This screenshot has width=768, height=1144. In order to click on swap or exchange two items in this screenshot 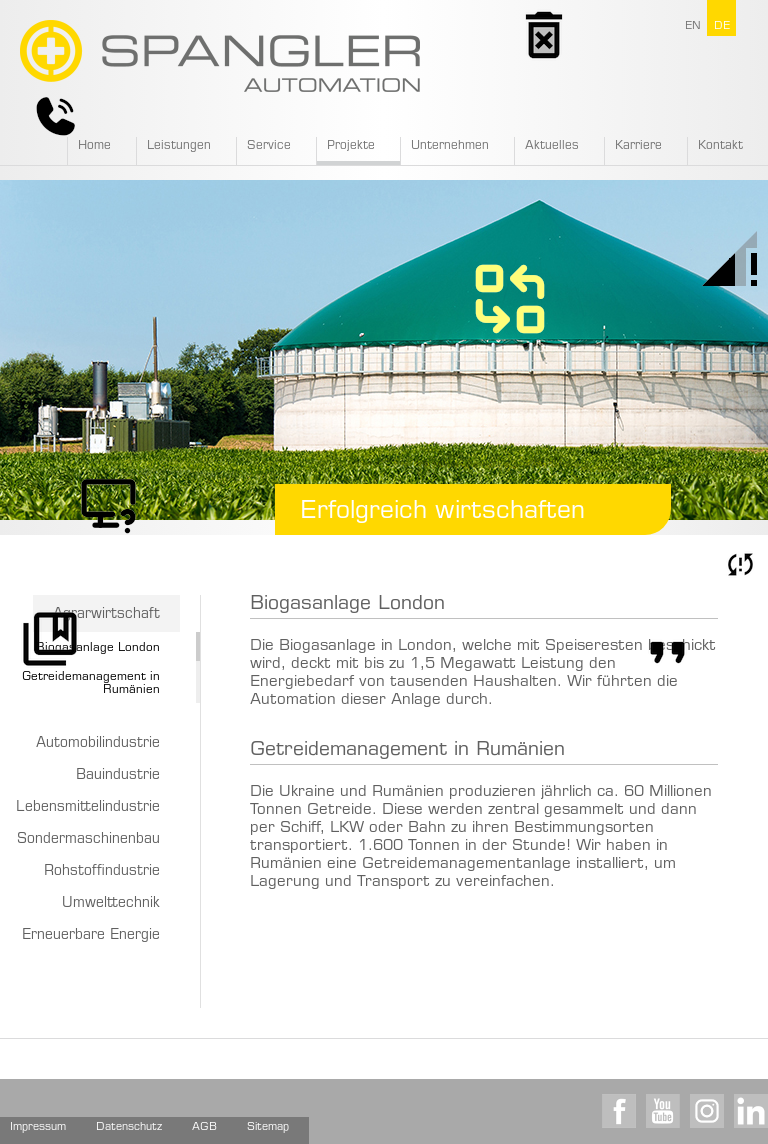, I will do `click(510, 299)`.